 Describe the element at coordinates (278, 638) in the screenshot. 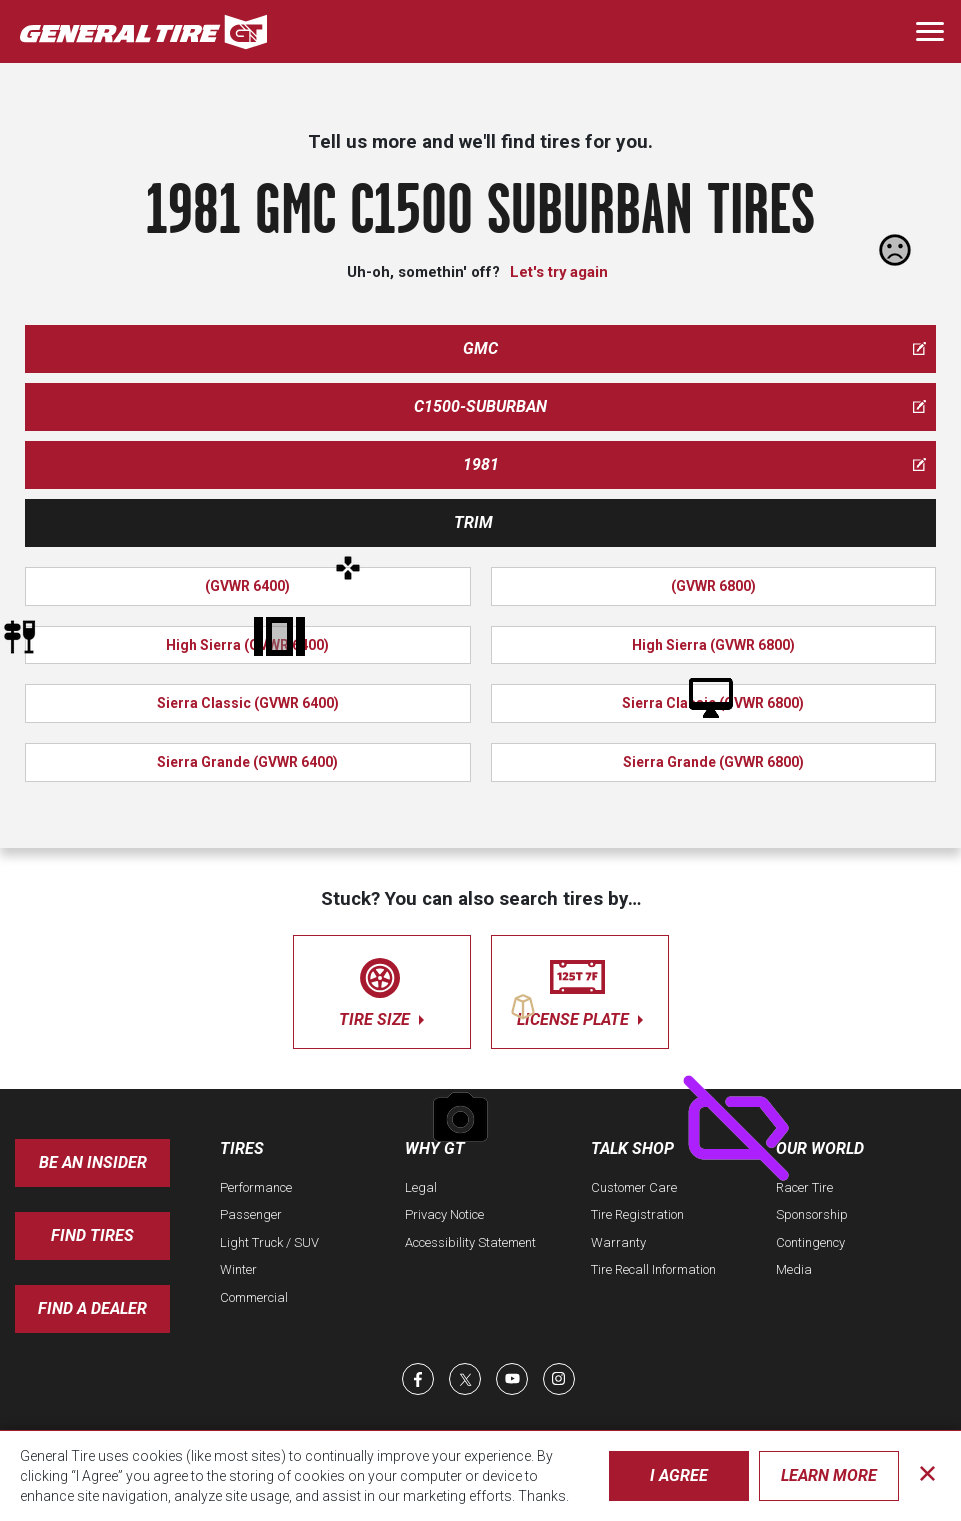

I see `switch to array or column view layout` at that location.